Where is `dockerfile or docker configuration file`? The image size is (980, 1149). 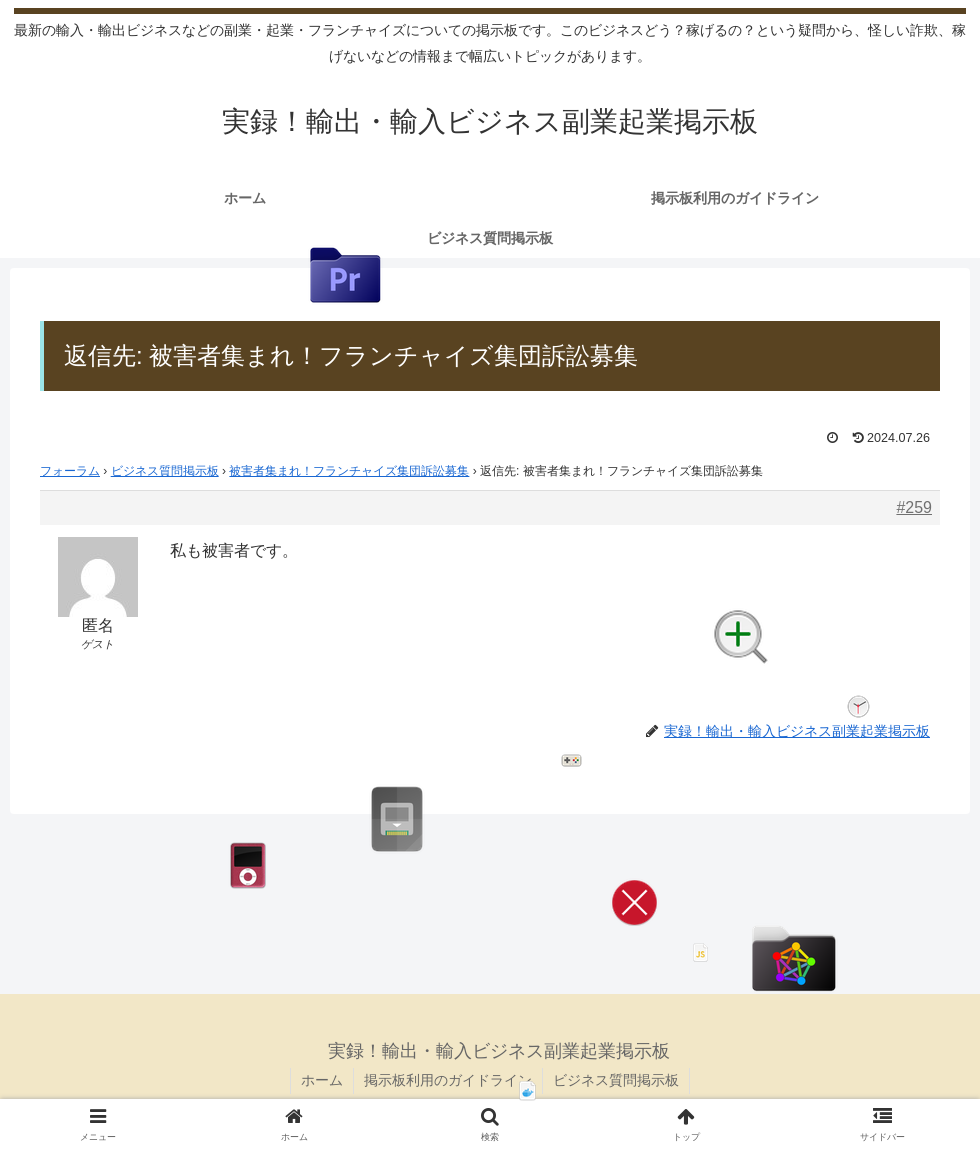
dockerfile or docker configuration file is located at coordinates (527, 1090).